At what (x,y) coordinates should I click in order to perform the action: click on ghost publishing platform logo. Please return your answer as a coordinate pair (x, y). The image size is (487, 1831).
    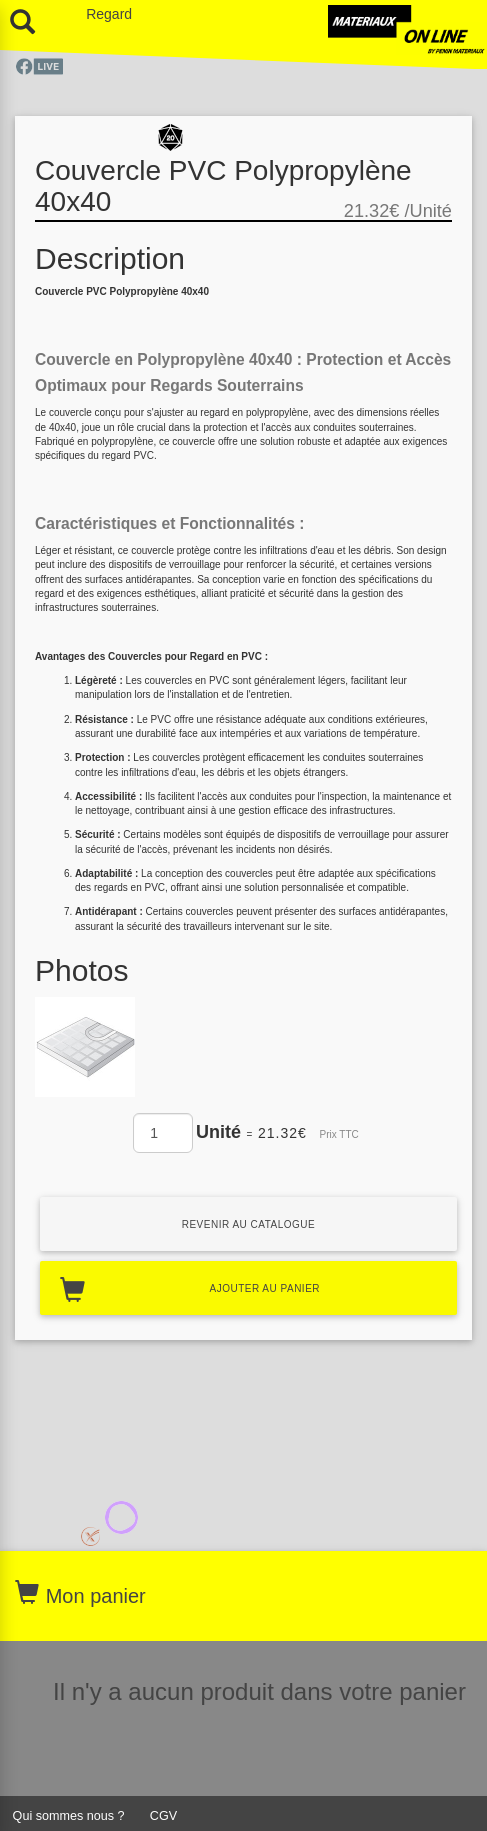
    Looking at the image, I should click on (121, 1517).